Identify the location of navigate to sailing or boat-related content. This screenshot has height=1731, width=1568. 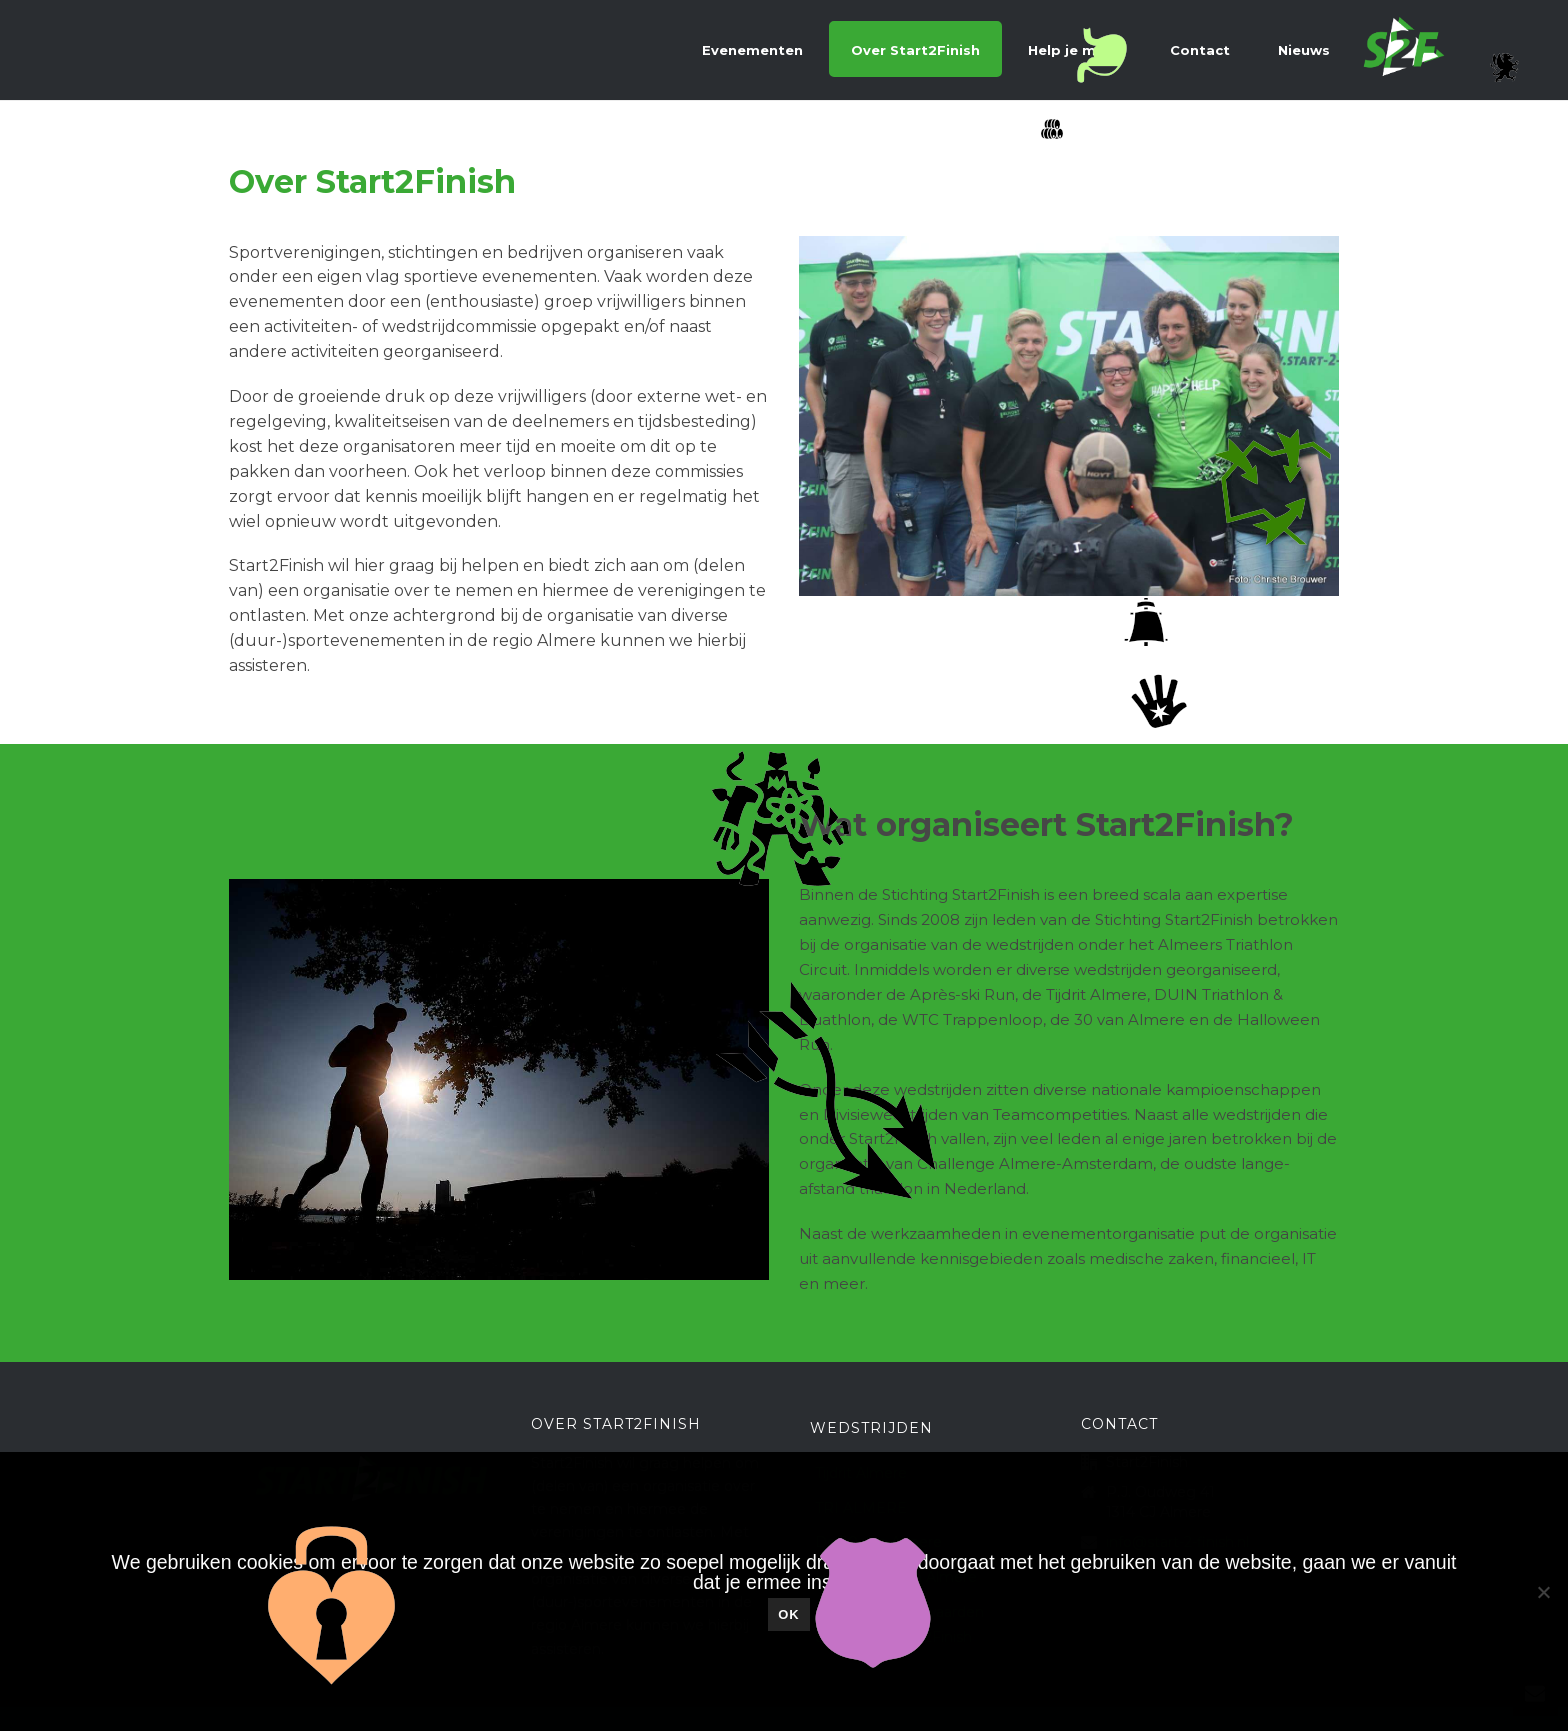
(1146, 622).